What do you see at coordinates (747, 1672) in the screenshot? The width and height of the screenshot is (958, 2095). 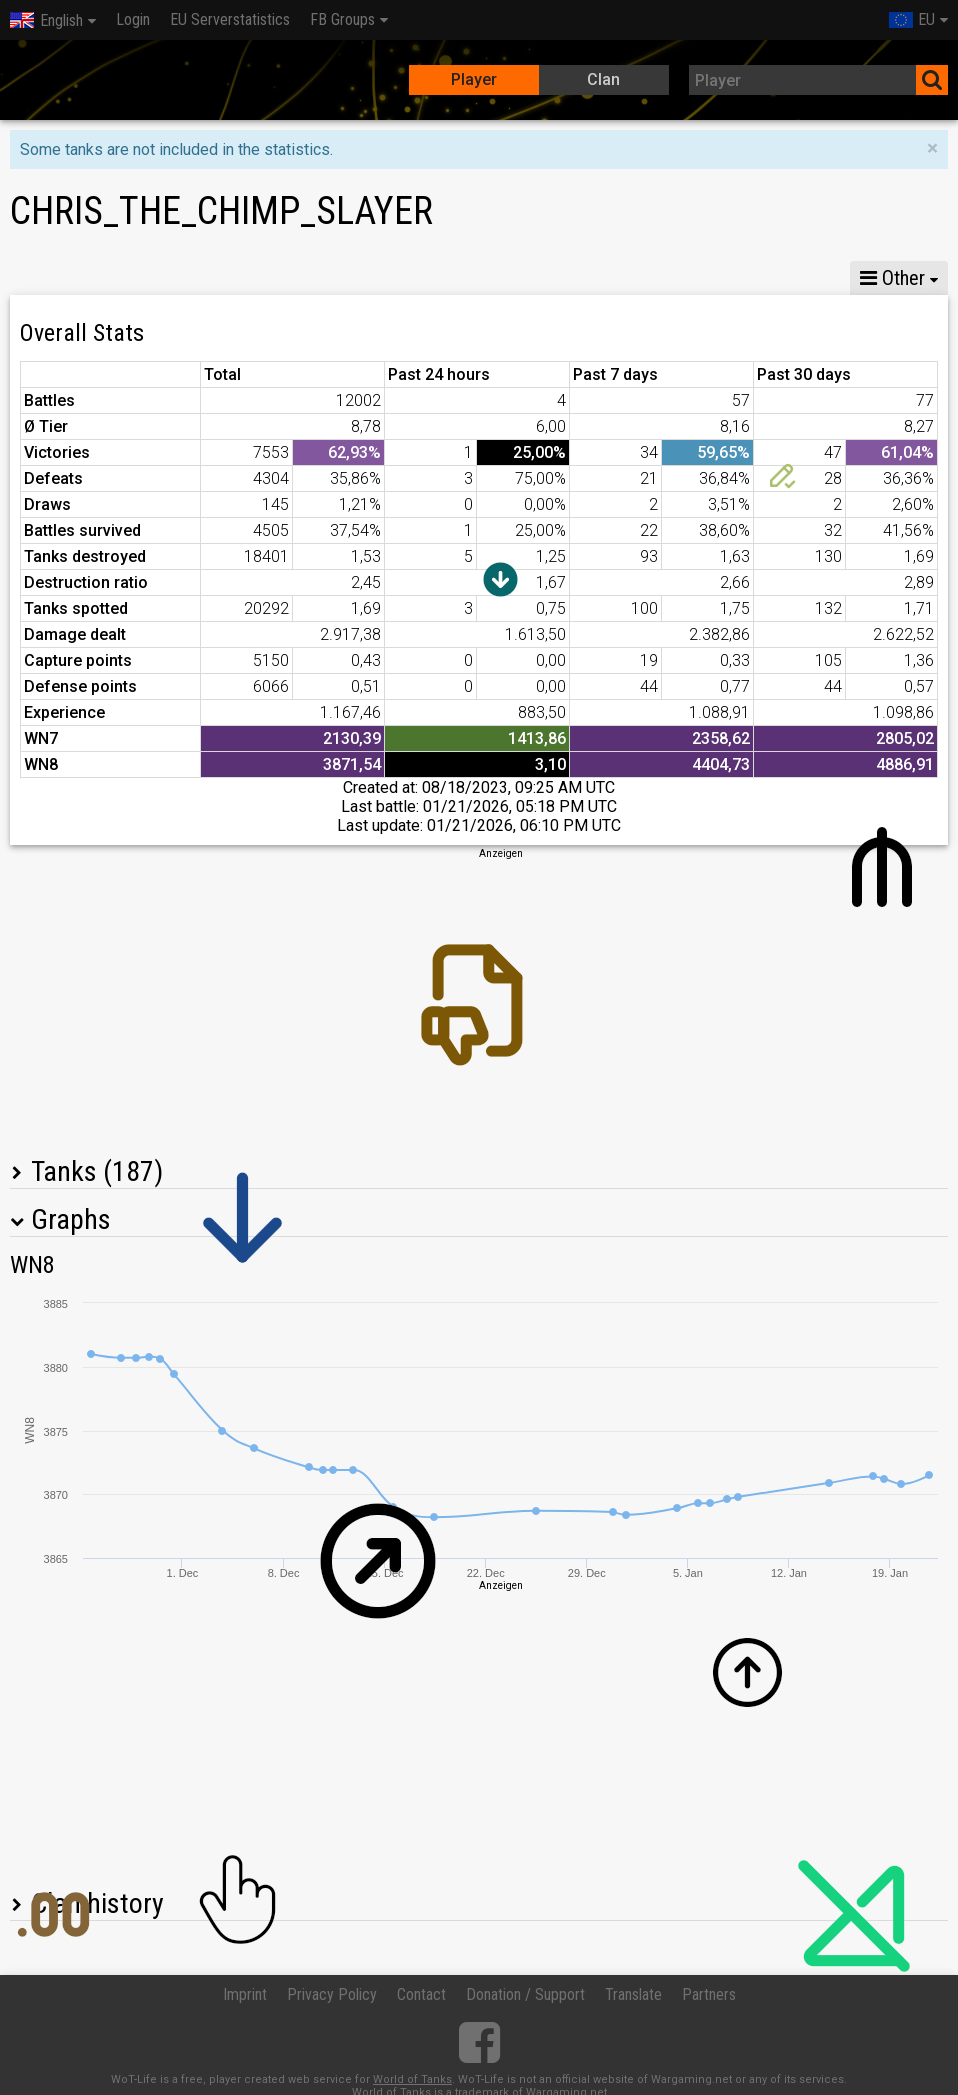 I see `scroll to top of page` at bounding box center [747, 1672].